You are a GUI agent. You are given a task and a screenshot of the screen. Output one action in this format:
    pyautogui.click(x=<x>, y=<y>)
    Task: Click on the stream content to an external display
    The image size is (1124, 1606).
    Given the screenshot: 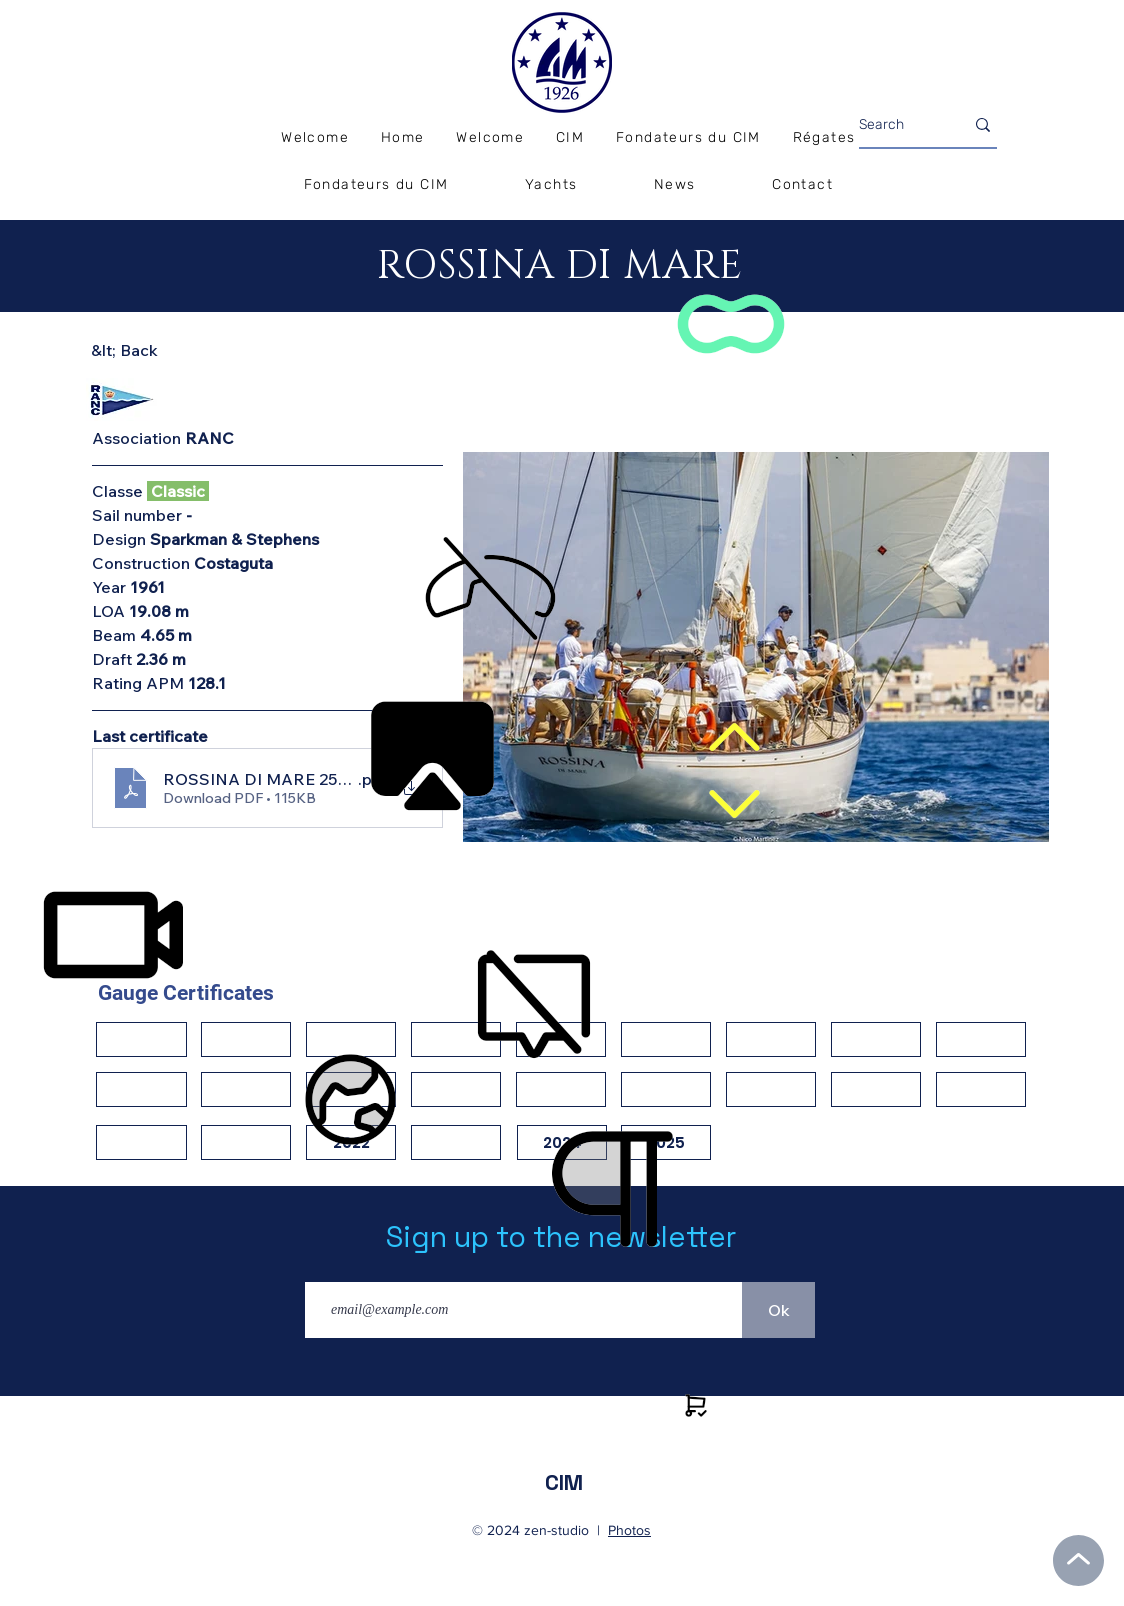 What is the action you would take?
    pyautogui.click(x=432, y=753)
    